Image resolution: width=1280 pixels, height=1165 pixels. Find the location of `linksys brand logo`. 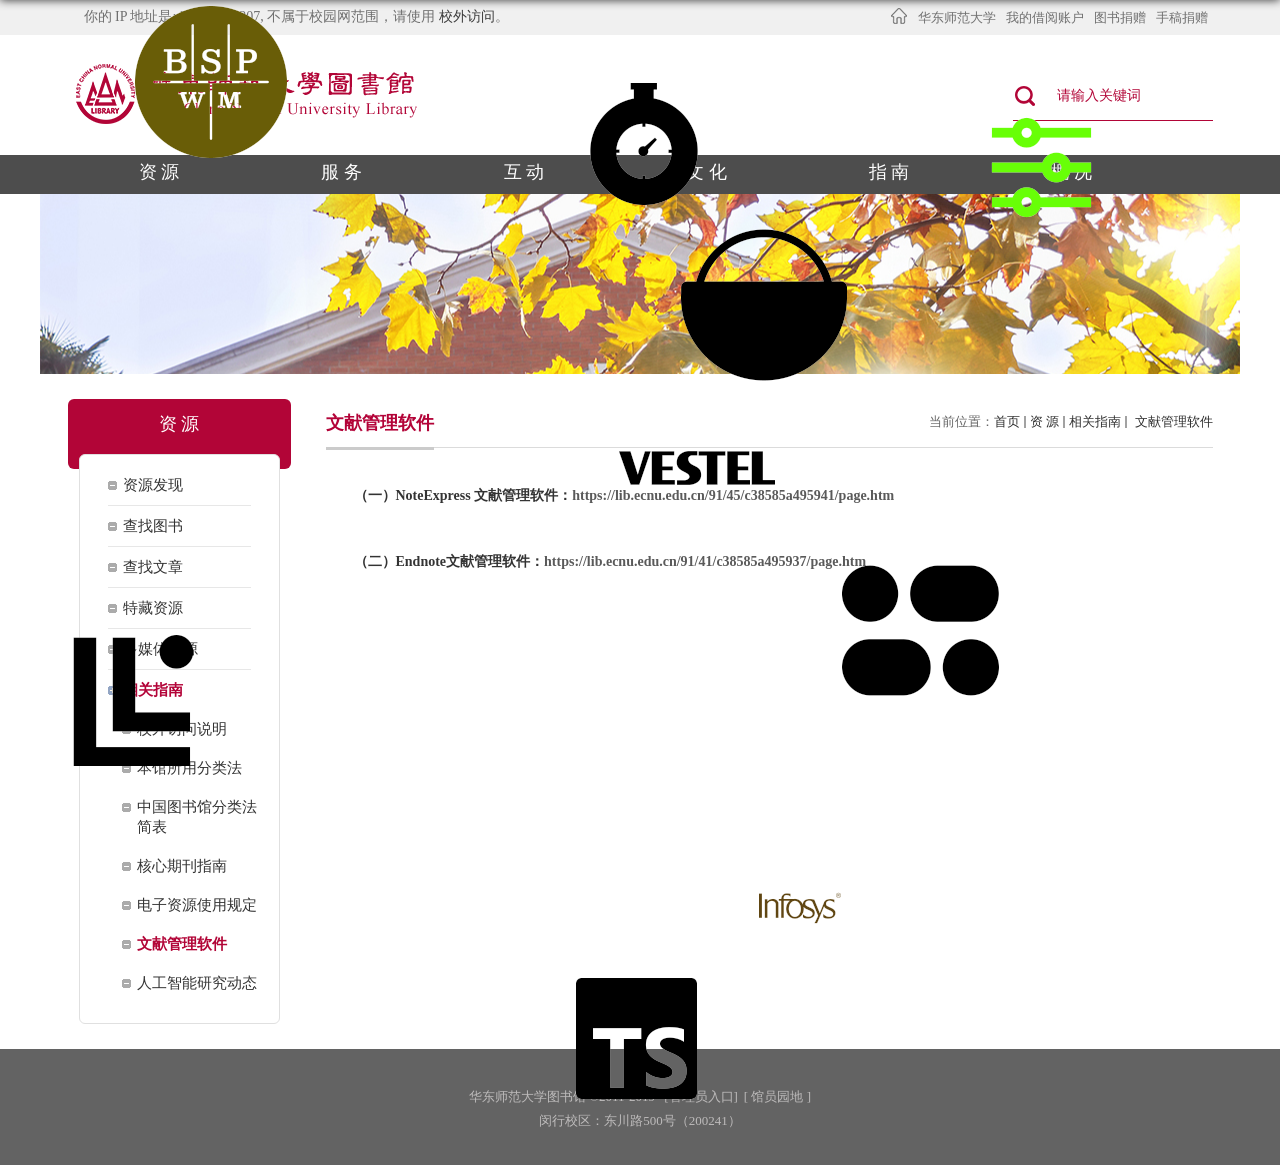

linksys brand logo is located at coordinates (133, 700).